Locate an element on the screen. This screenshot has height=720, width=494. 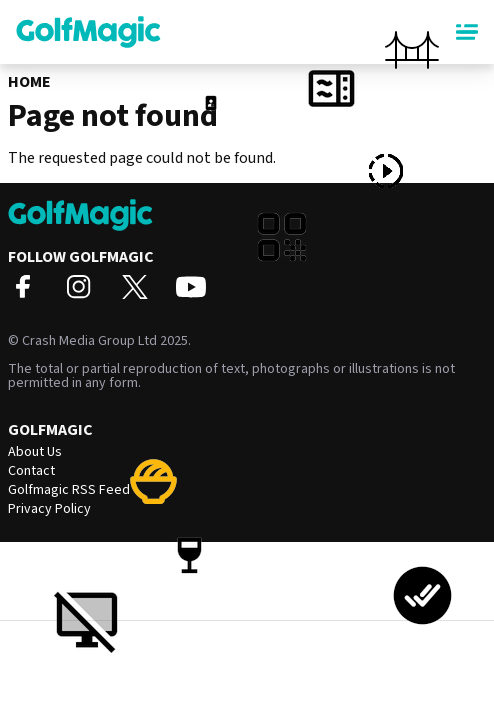
scan or generate a QR code is located at coordinates (282, 237).